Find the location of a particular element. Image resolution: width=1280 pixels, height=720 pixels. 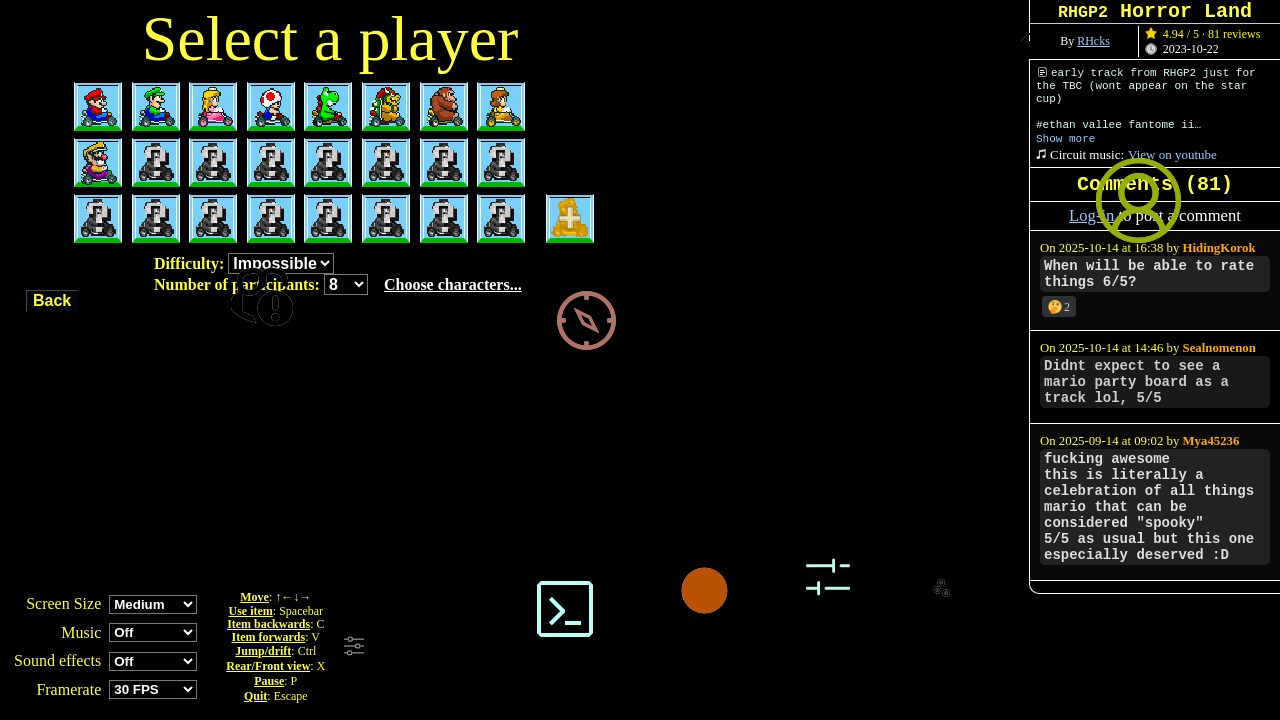

indicates an unread notification or message is located at coordinates (704, 590).